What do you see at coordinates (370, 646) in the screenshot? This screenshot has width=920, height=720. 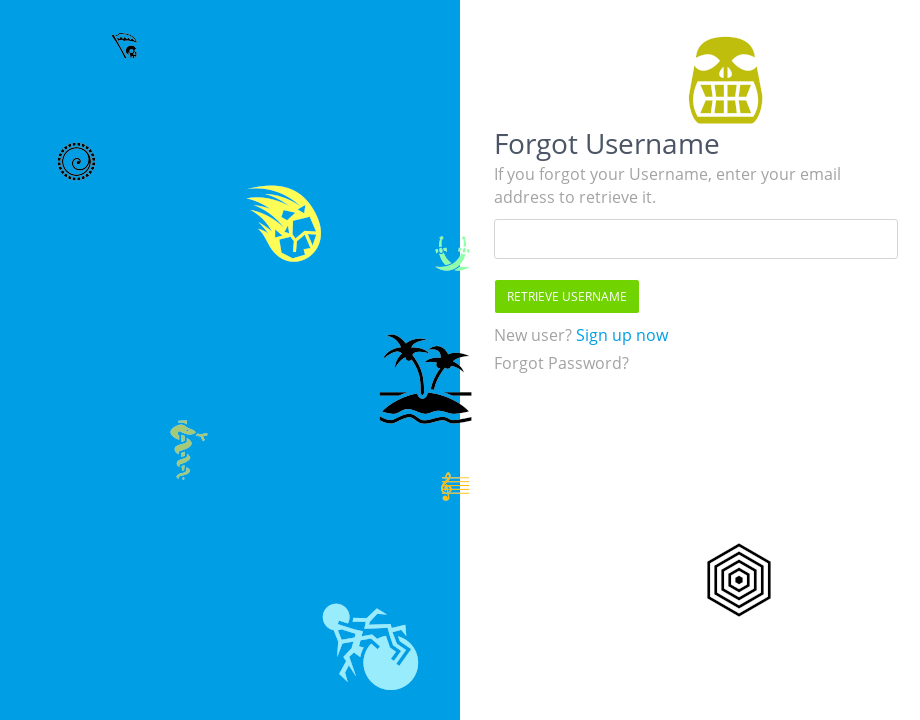 I see `indicates electrical or energy-based attack` at bounding box center [370, 646].